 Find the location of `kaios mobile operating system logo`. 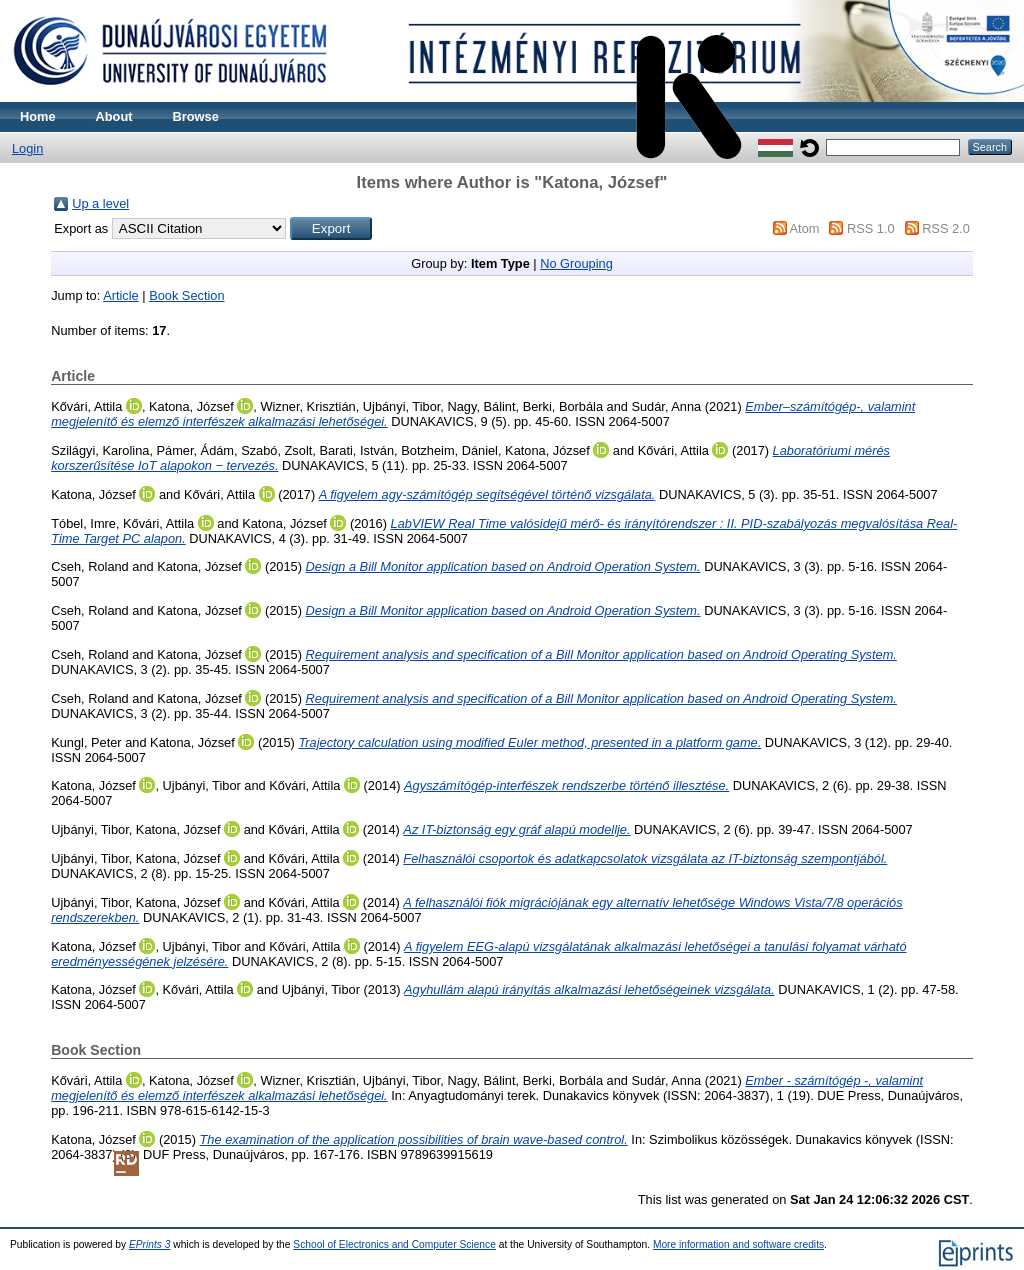

kaios mobile operating system logo is located at coordinates (689, 97).